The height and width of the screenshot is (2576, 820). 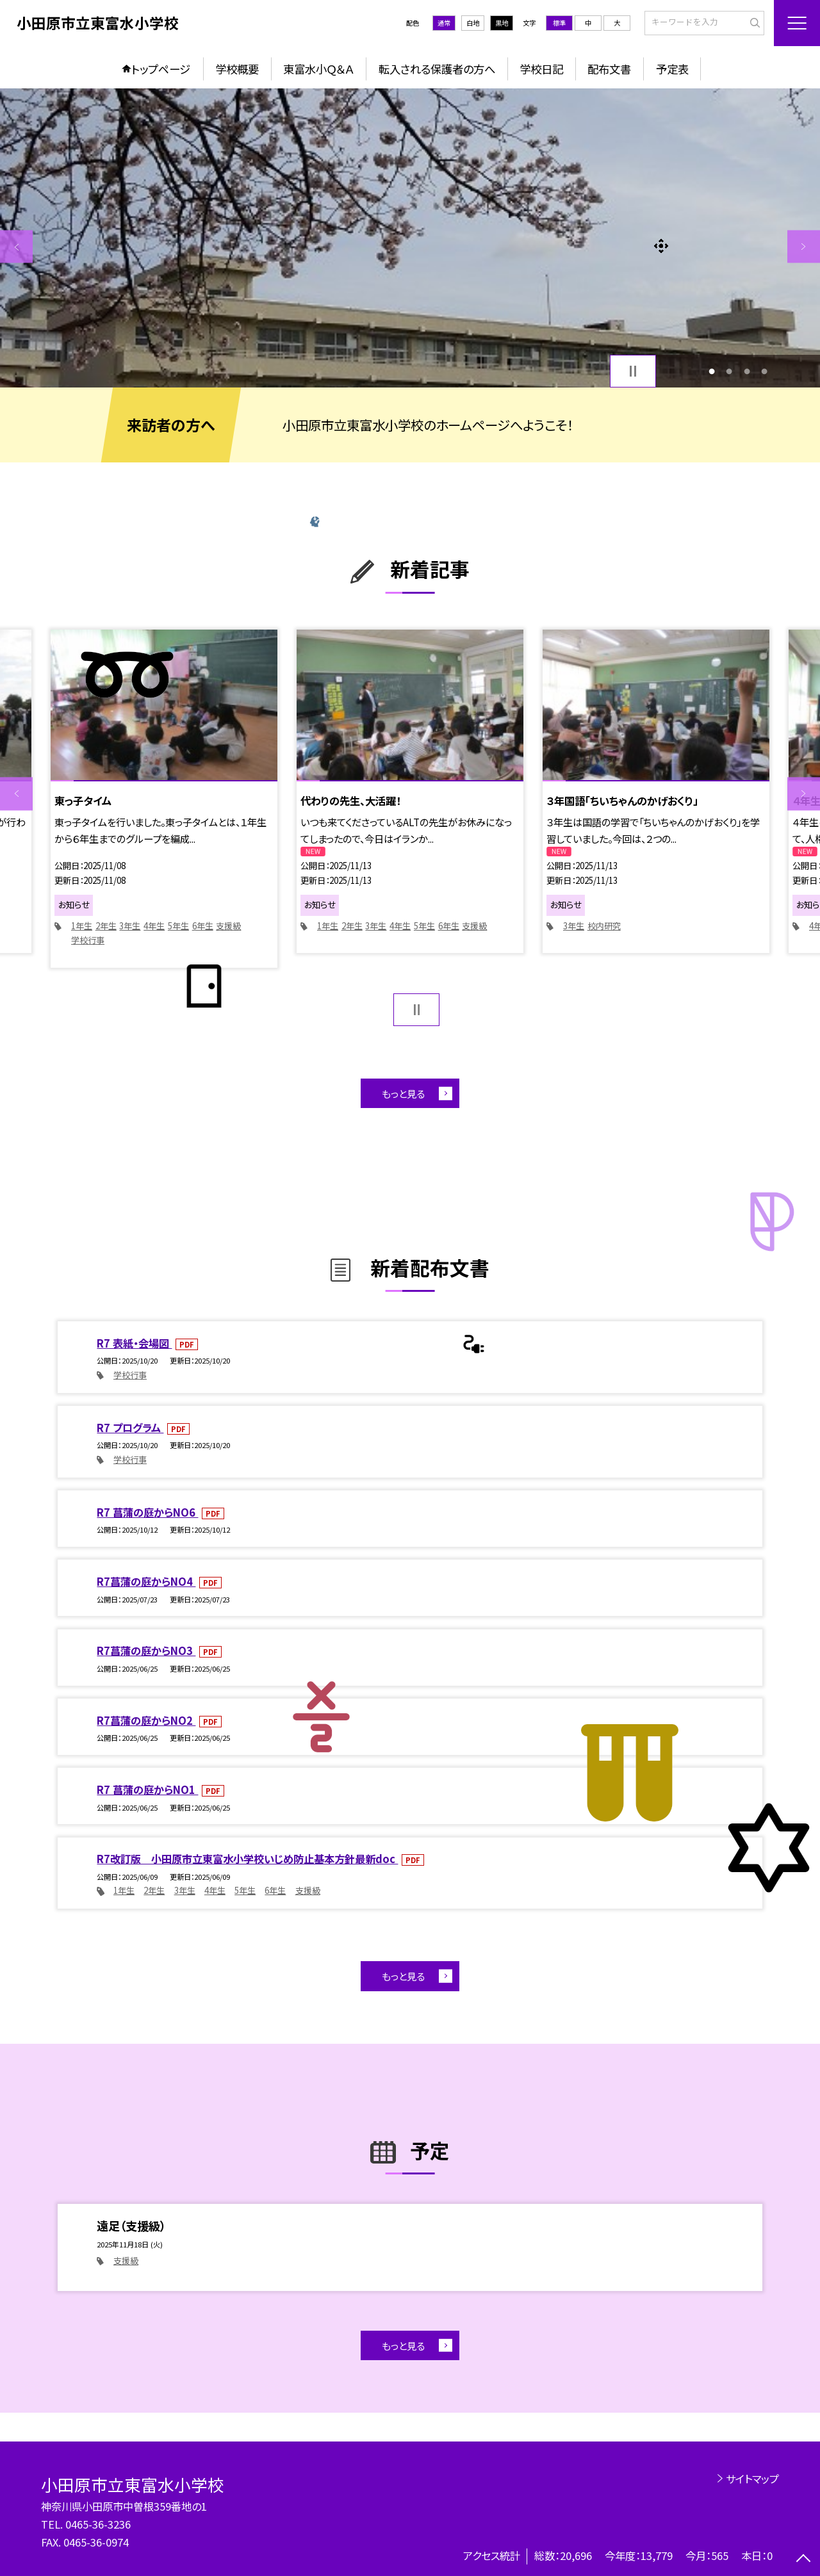 What do you see at coordinates (315, 521) in the screenshot?
I see `access AI or machine learning features` at bounding box center [315, 521].